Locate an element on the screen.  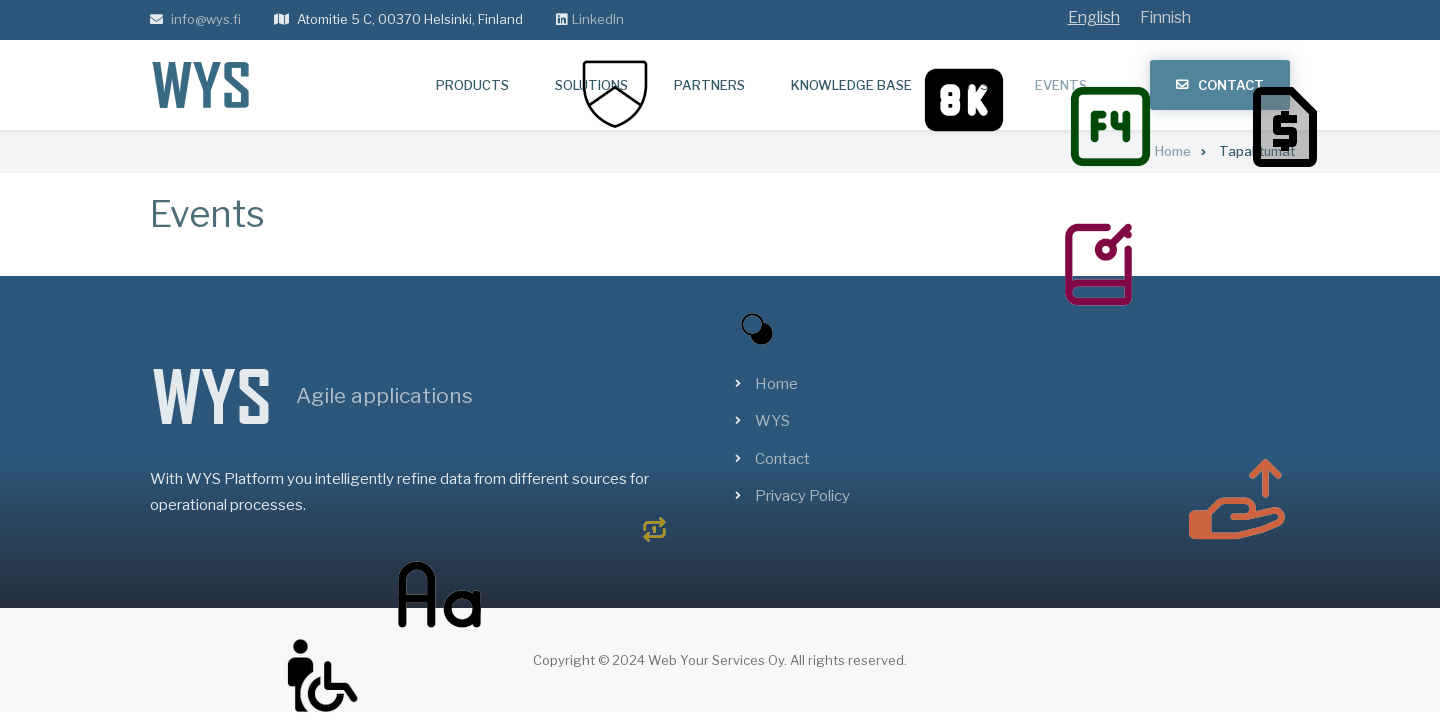
press F4 keyboard shortcut is located at coordinates (1110, 126).